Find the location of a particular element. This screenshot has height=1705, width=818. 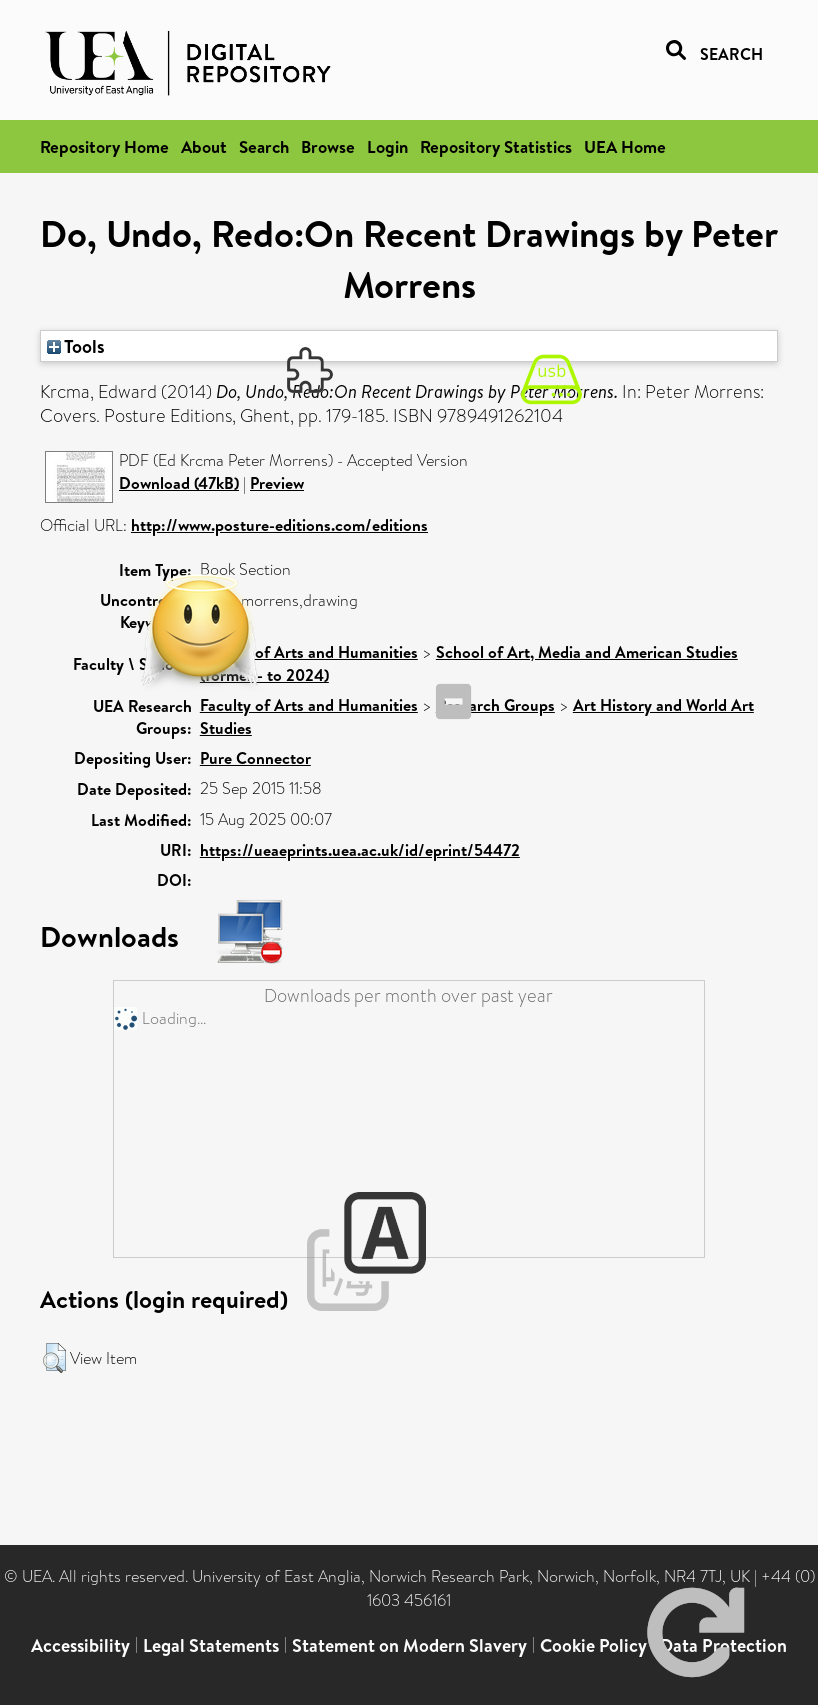

zoom out to see more content is located at coordinates (453, 701).